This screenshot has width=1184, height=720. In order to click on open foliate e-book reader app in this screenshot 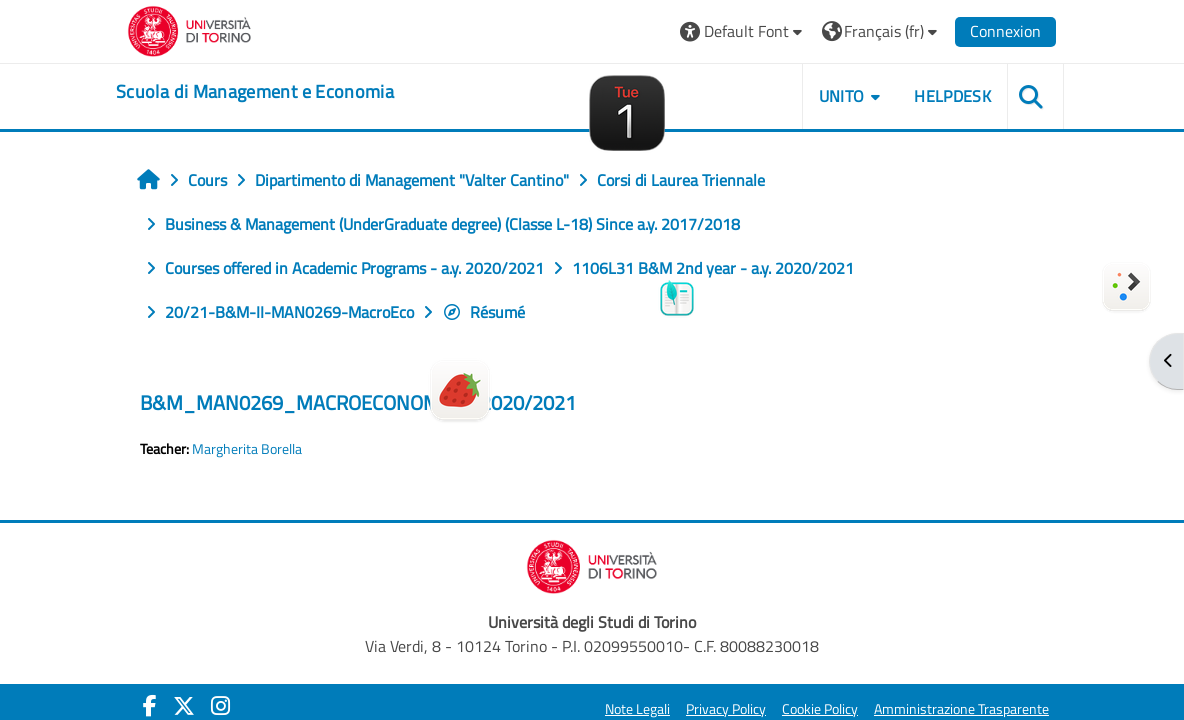, I will do `click(677, 299)`.